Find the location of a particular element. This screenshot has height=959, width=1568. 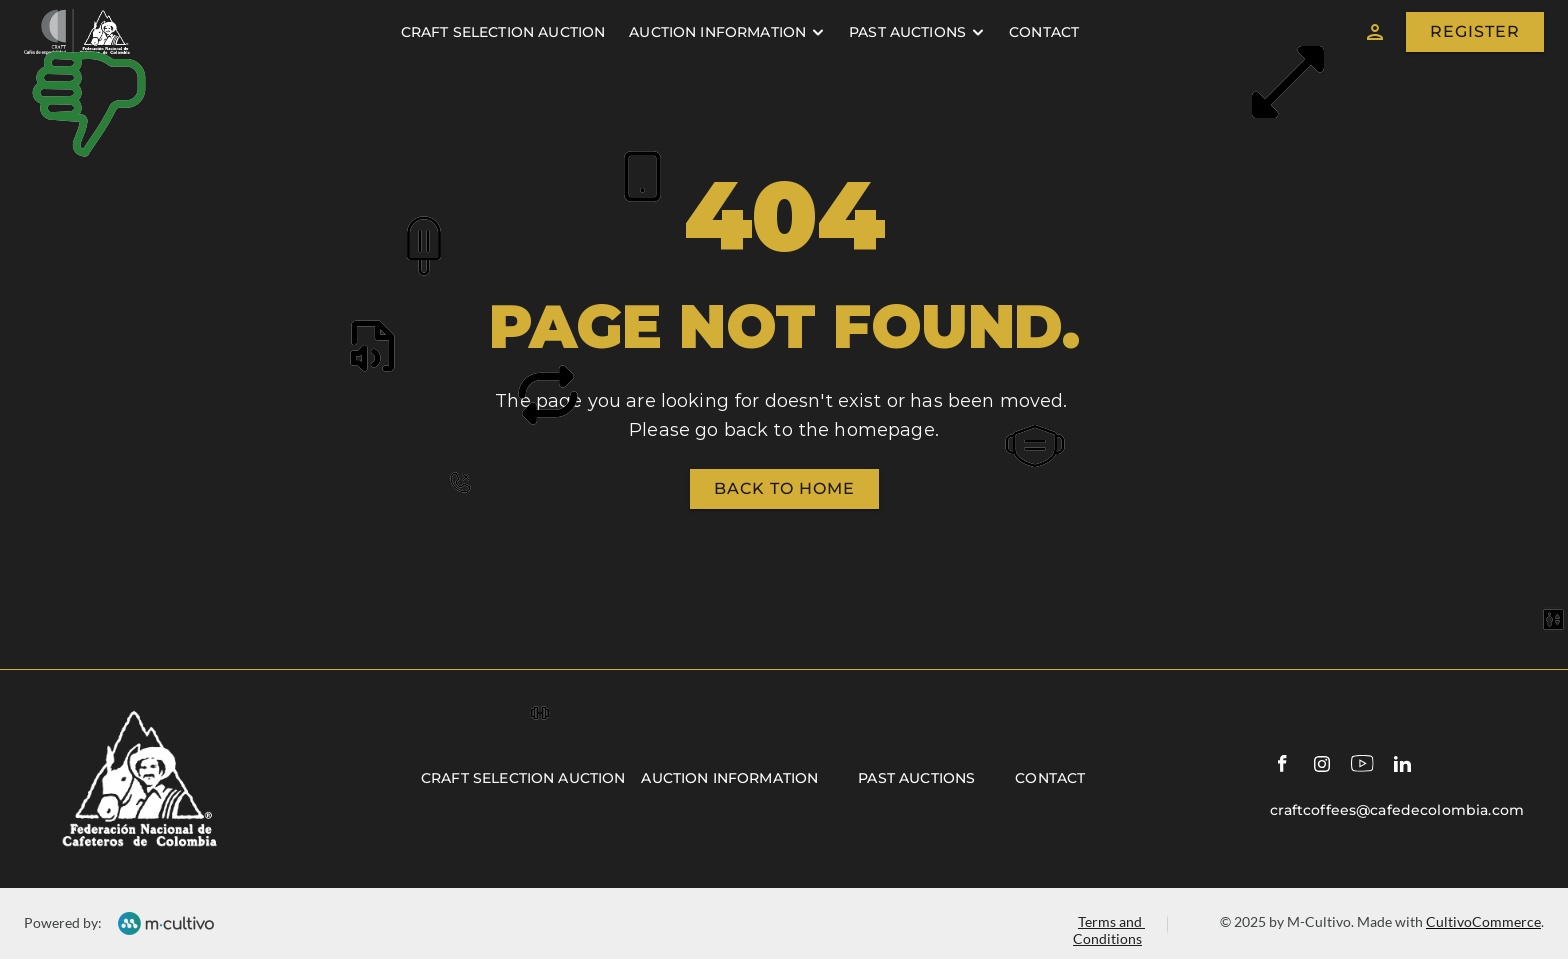

access workout or fitness features is located at coordinates (540, 713).